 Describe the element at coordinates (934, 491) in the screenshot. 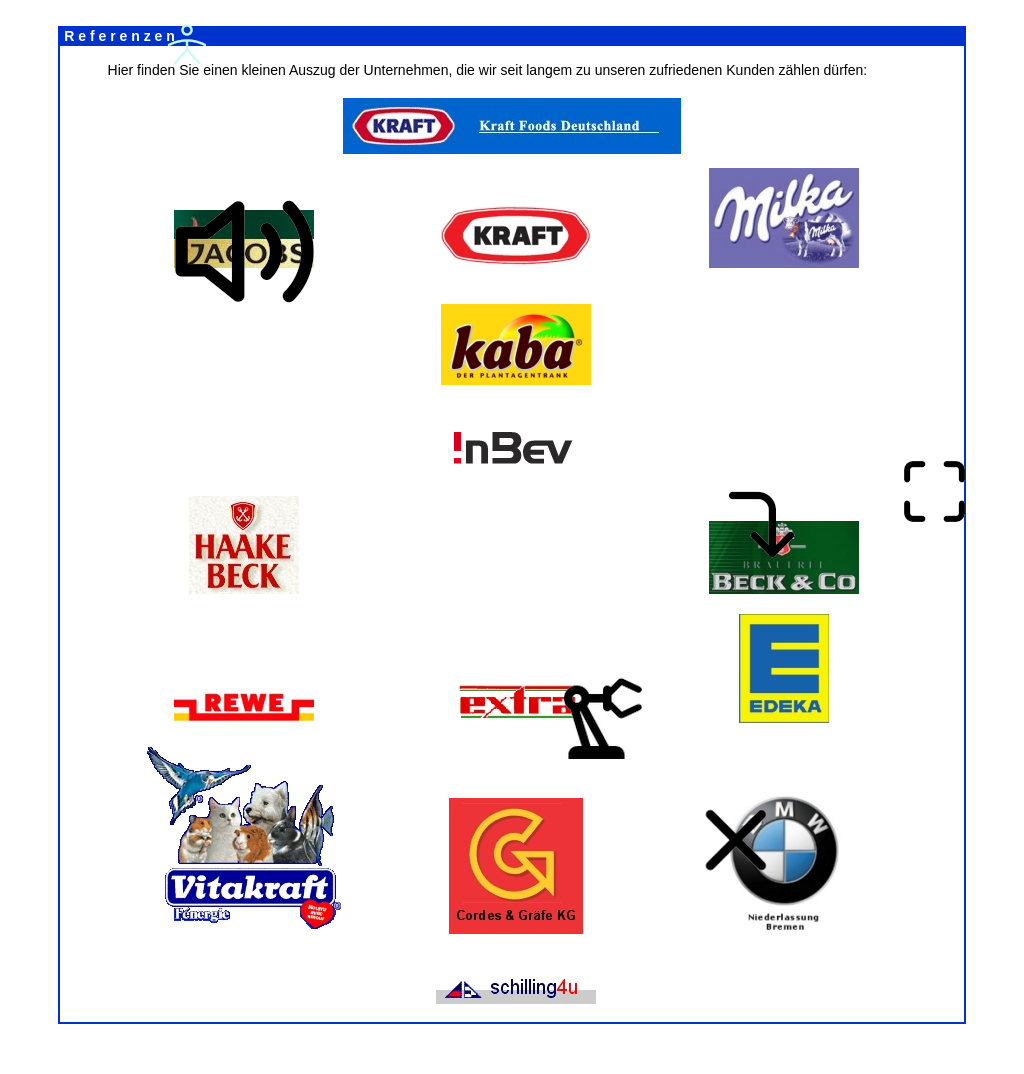

I see `maximize window to full screen` at that location.